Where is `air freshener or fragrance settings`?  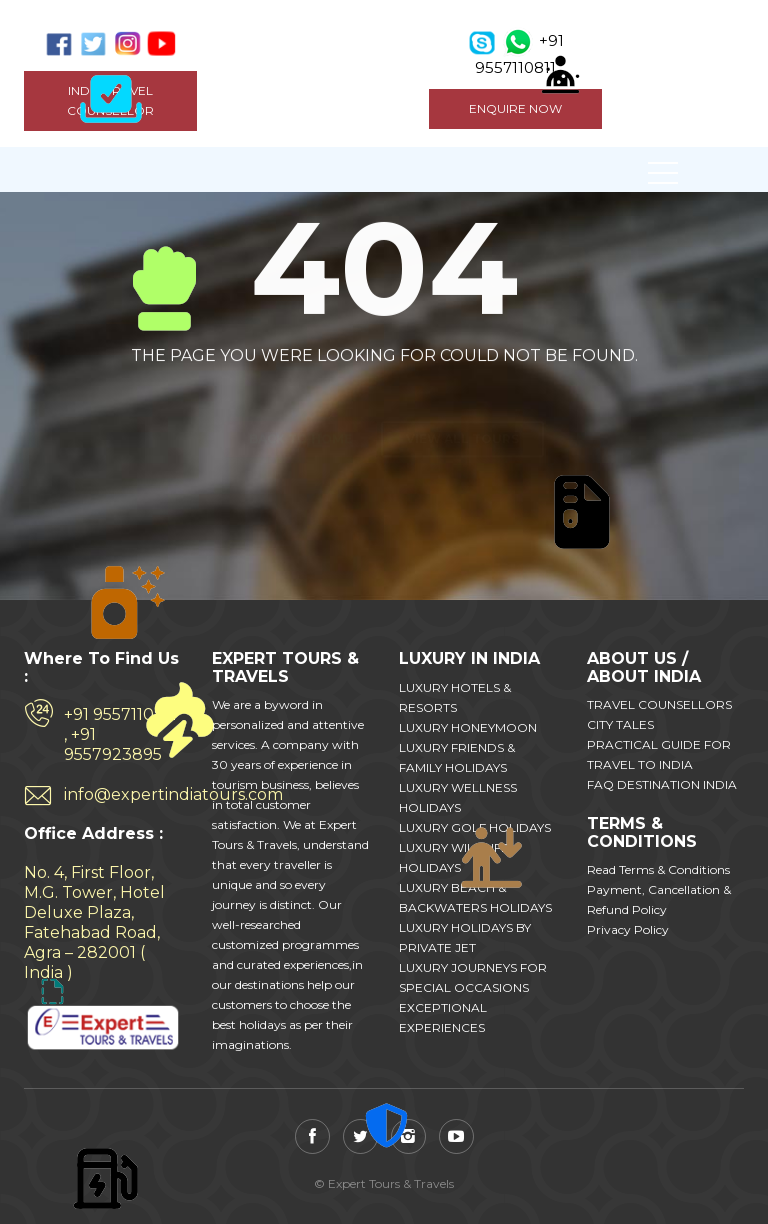 air freshener or fragrance settings is located at coordinates (123, 602).